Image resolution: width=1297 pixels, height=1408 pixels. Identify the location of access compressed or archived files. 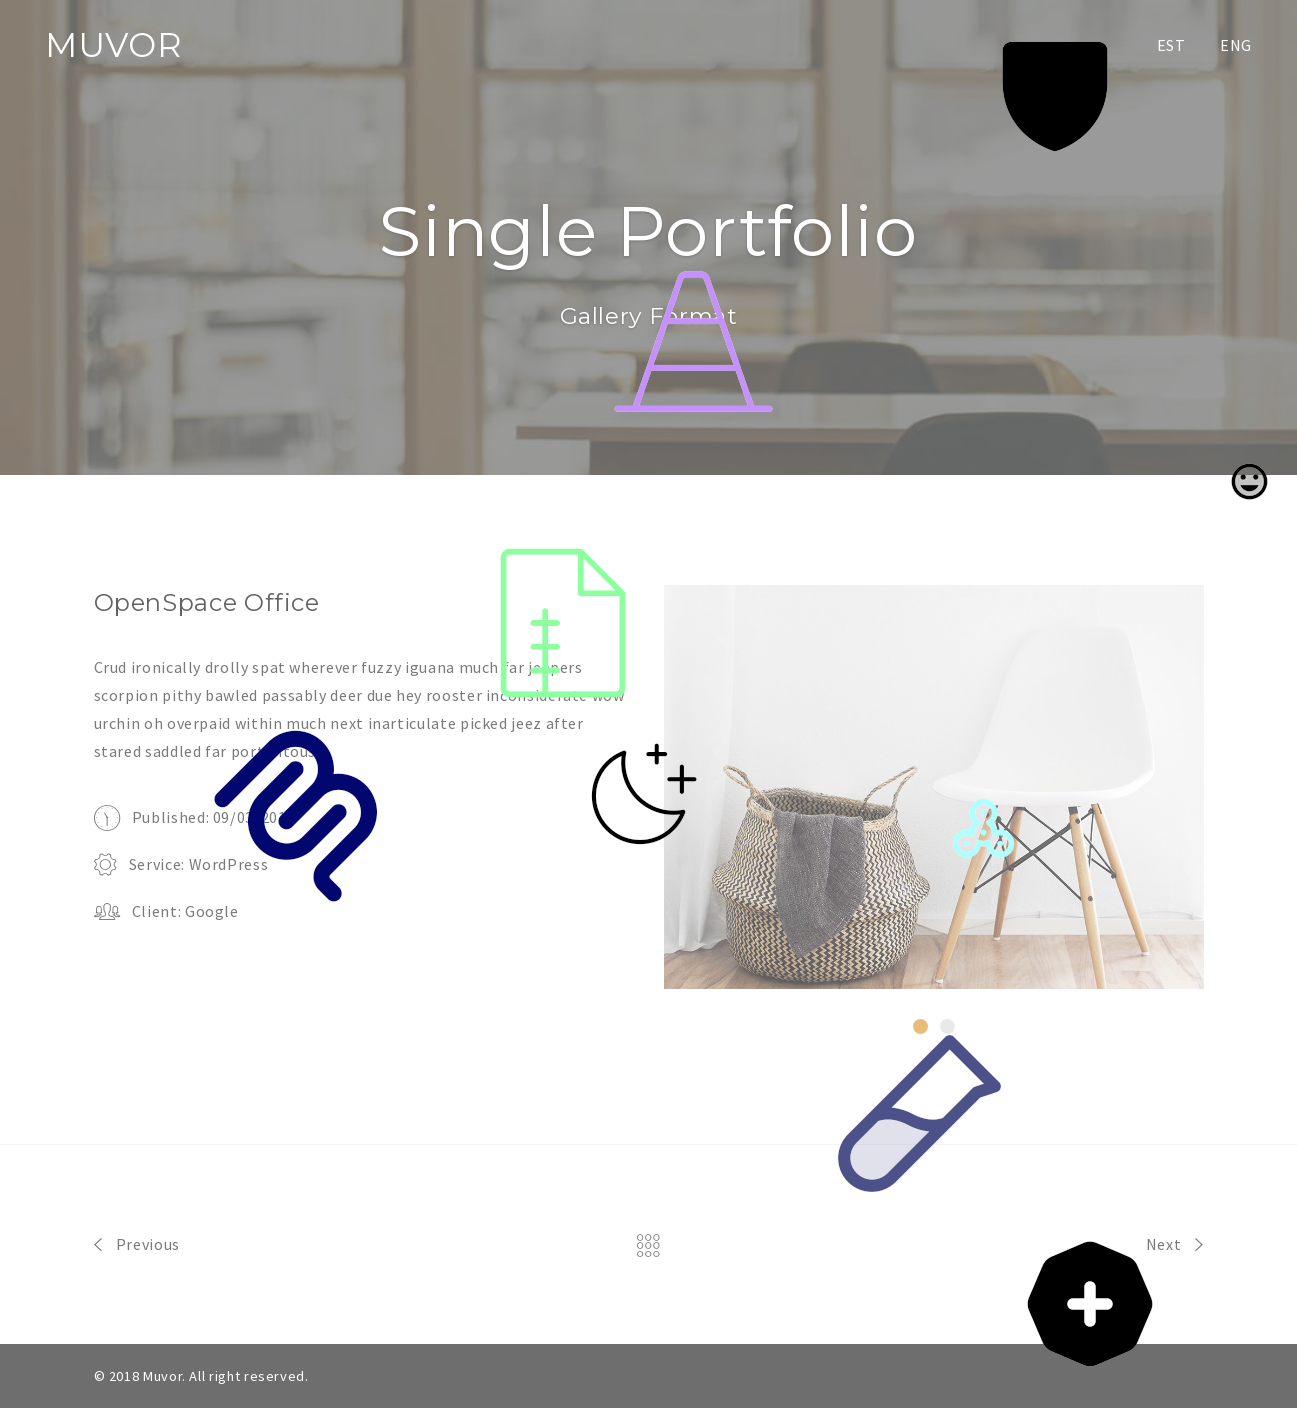
(563, 623).